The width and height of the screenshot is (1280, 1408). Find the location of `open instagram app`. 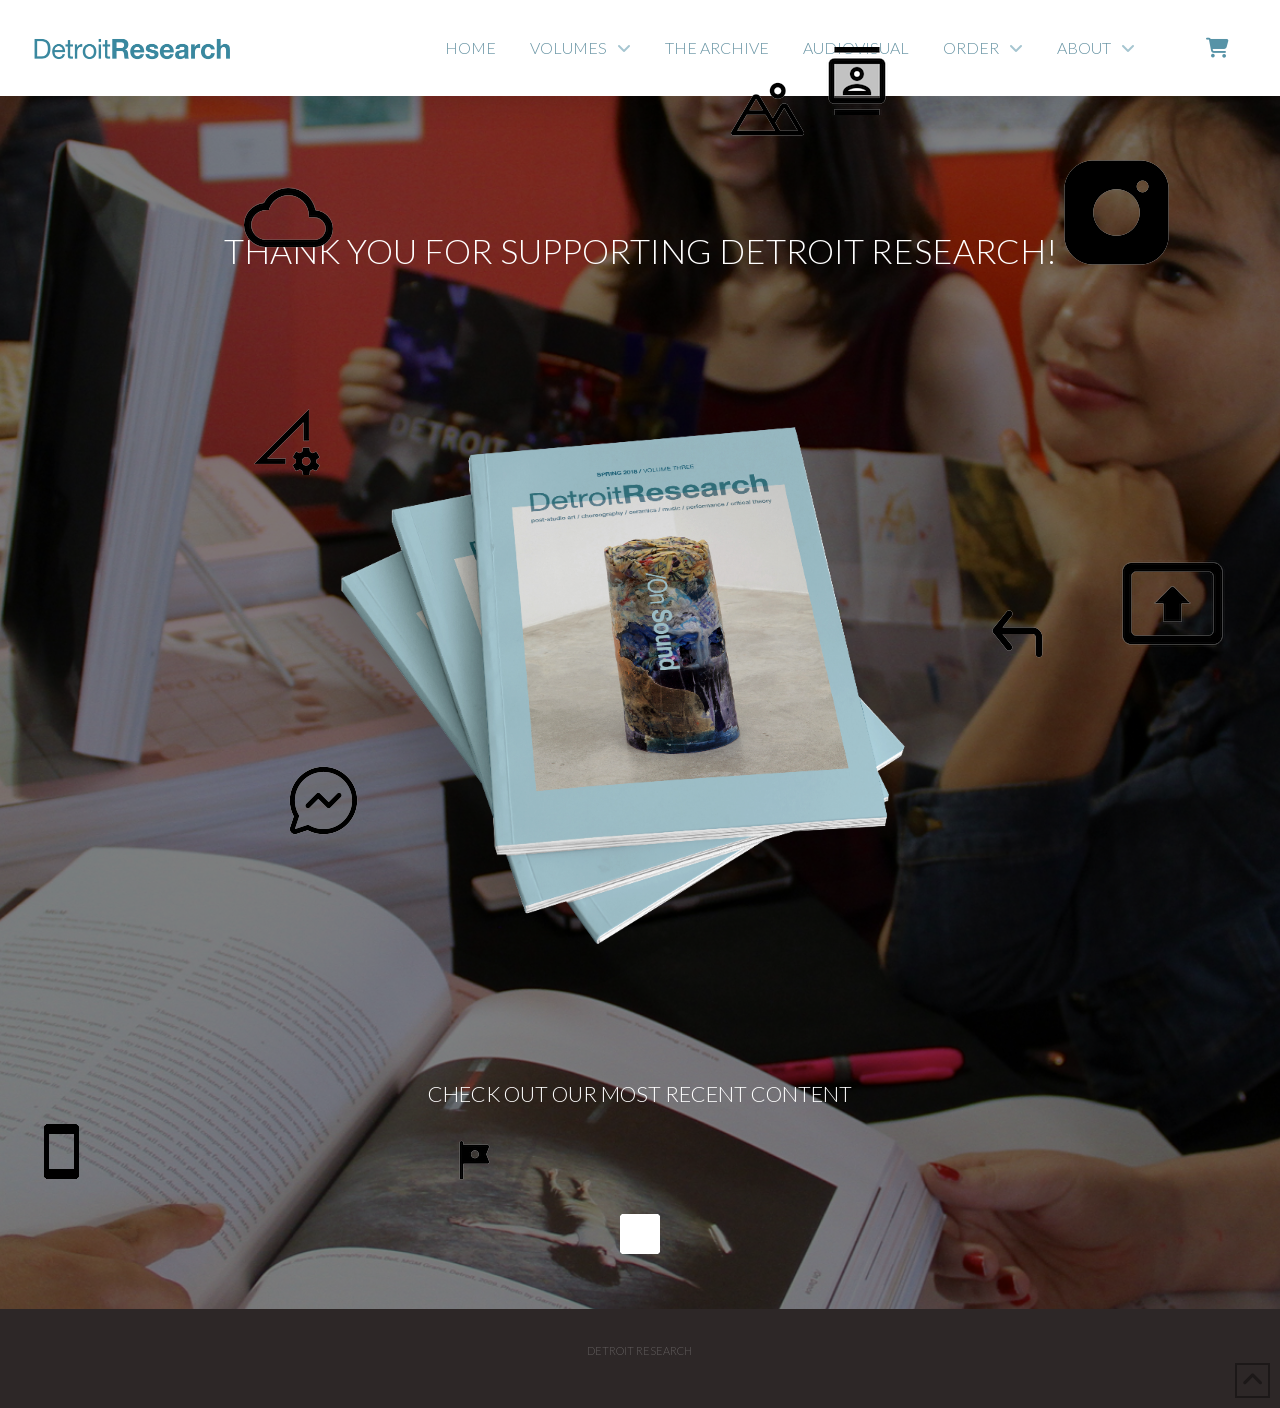

open instagram app is located at coordinates (1116, 212).